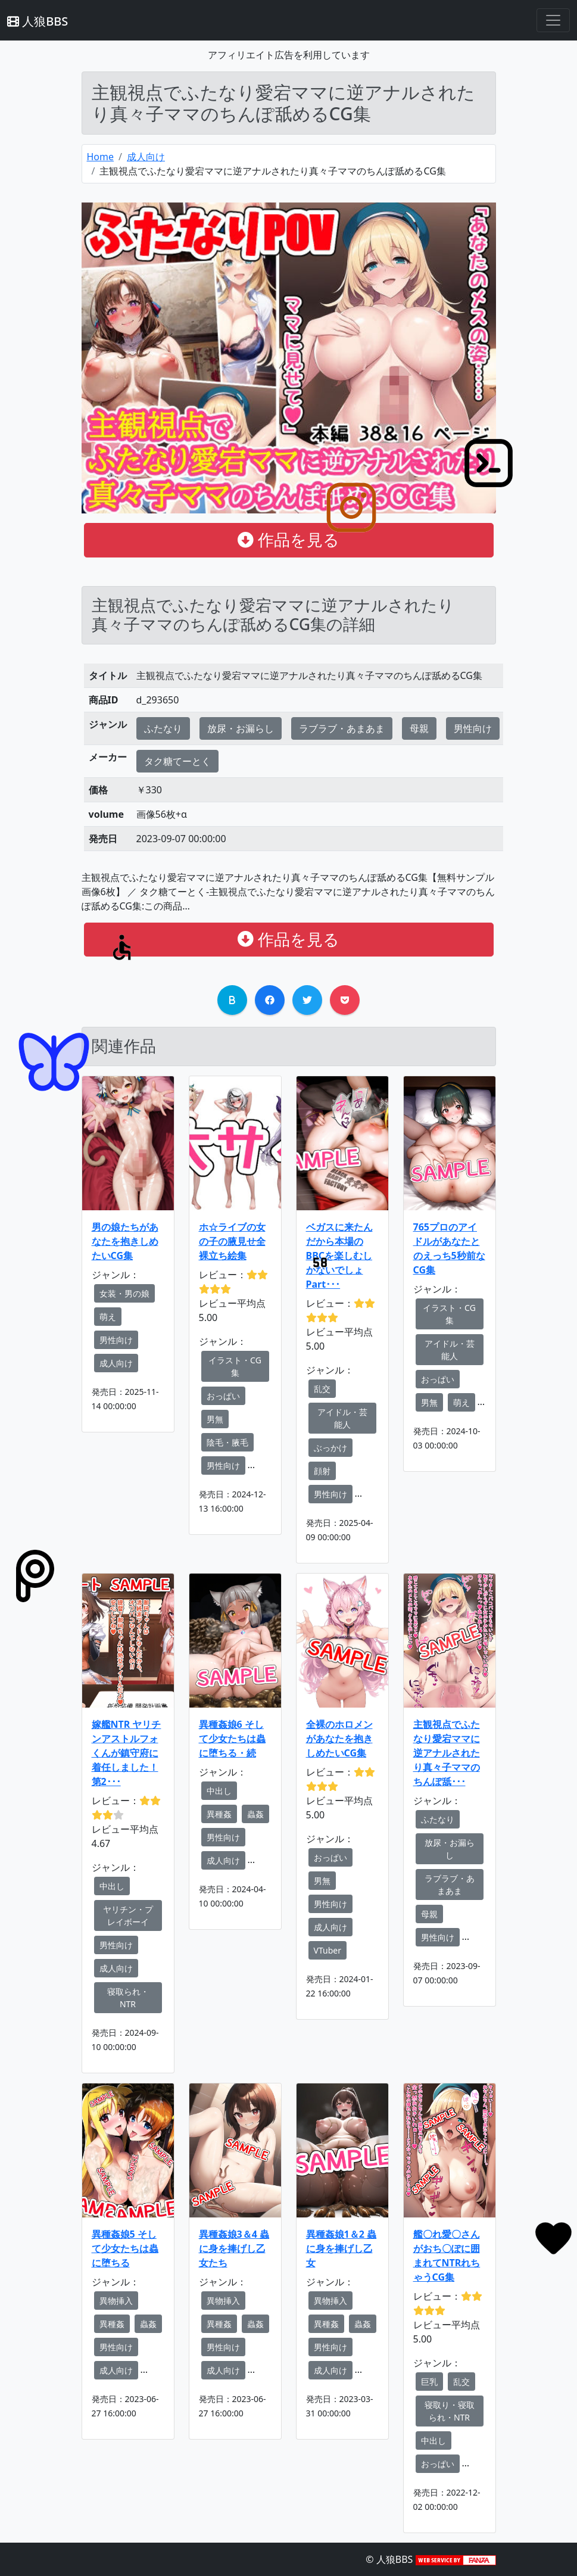 The width and height of the screenshot is (577, 2576). Describe the element at coordinates (320, 1262) in the screenshot. I see `indicates item number 58 in a list or sequence` at that location.